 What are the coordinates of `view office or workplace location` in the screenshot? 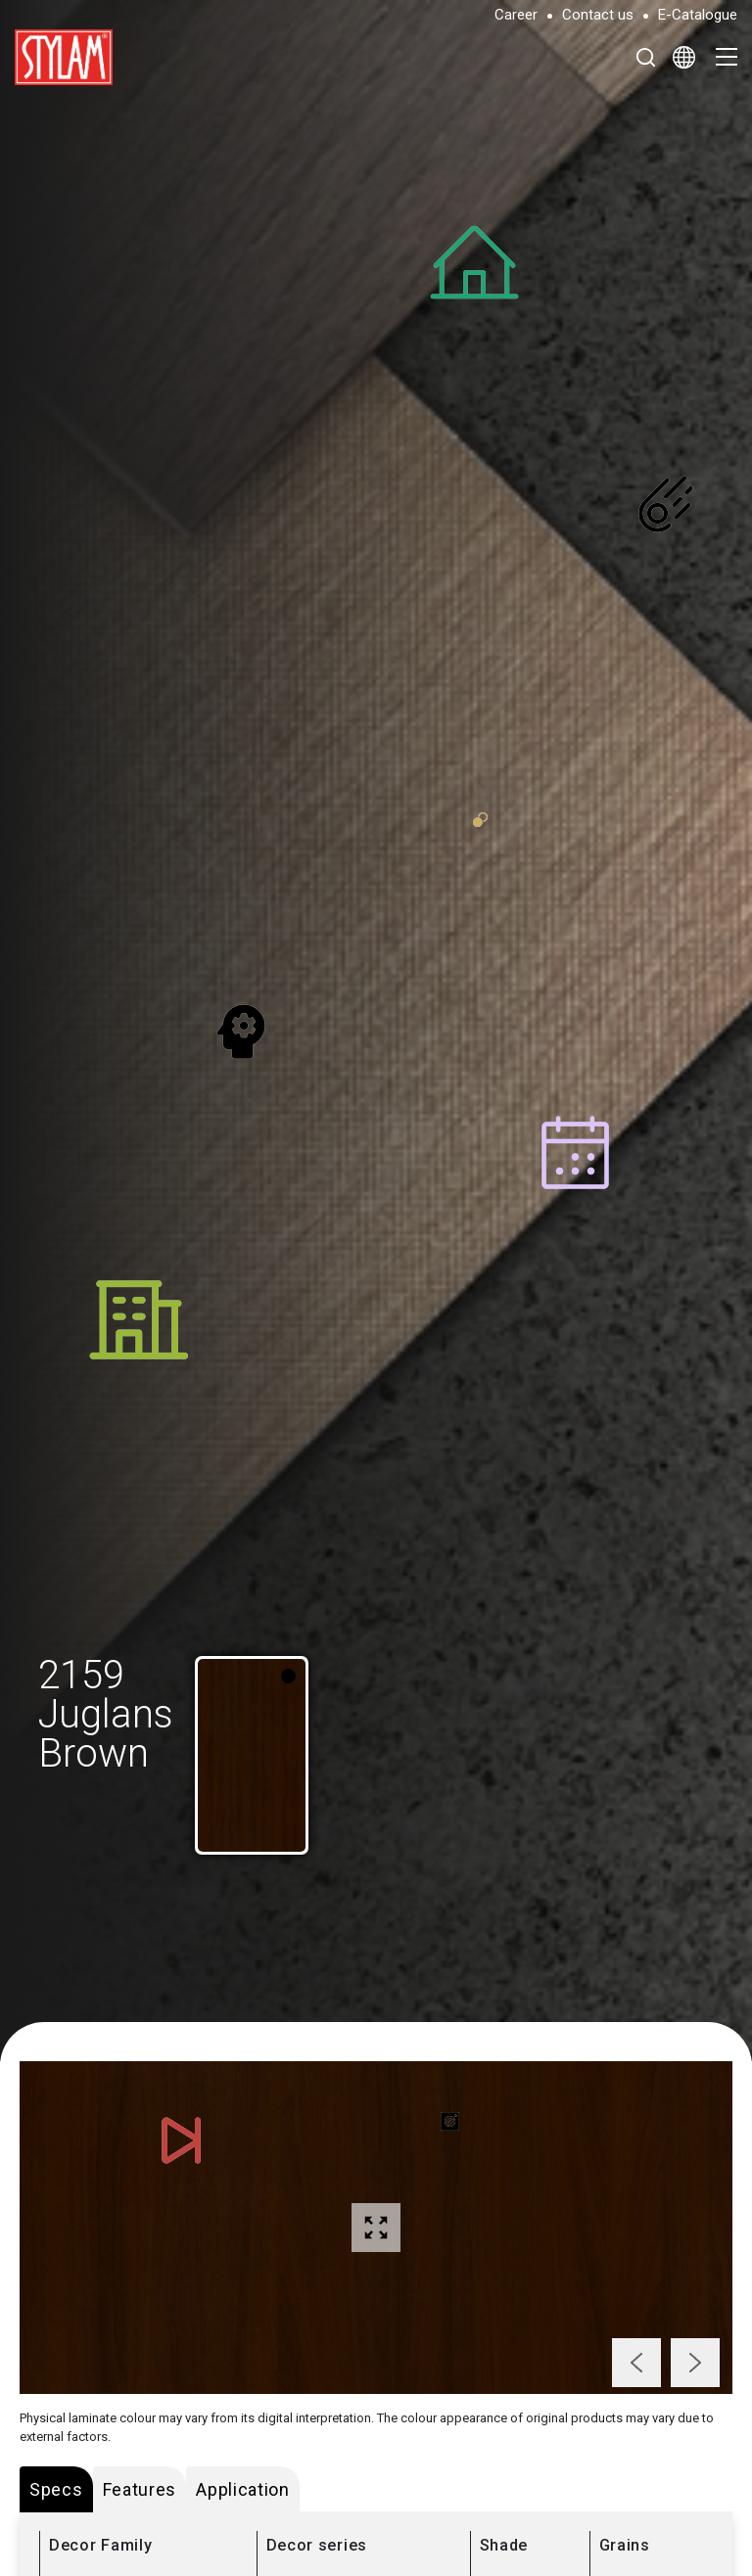 It's located at (135, 1319).